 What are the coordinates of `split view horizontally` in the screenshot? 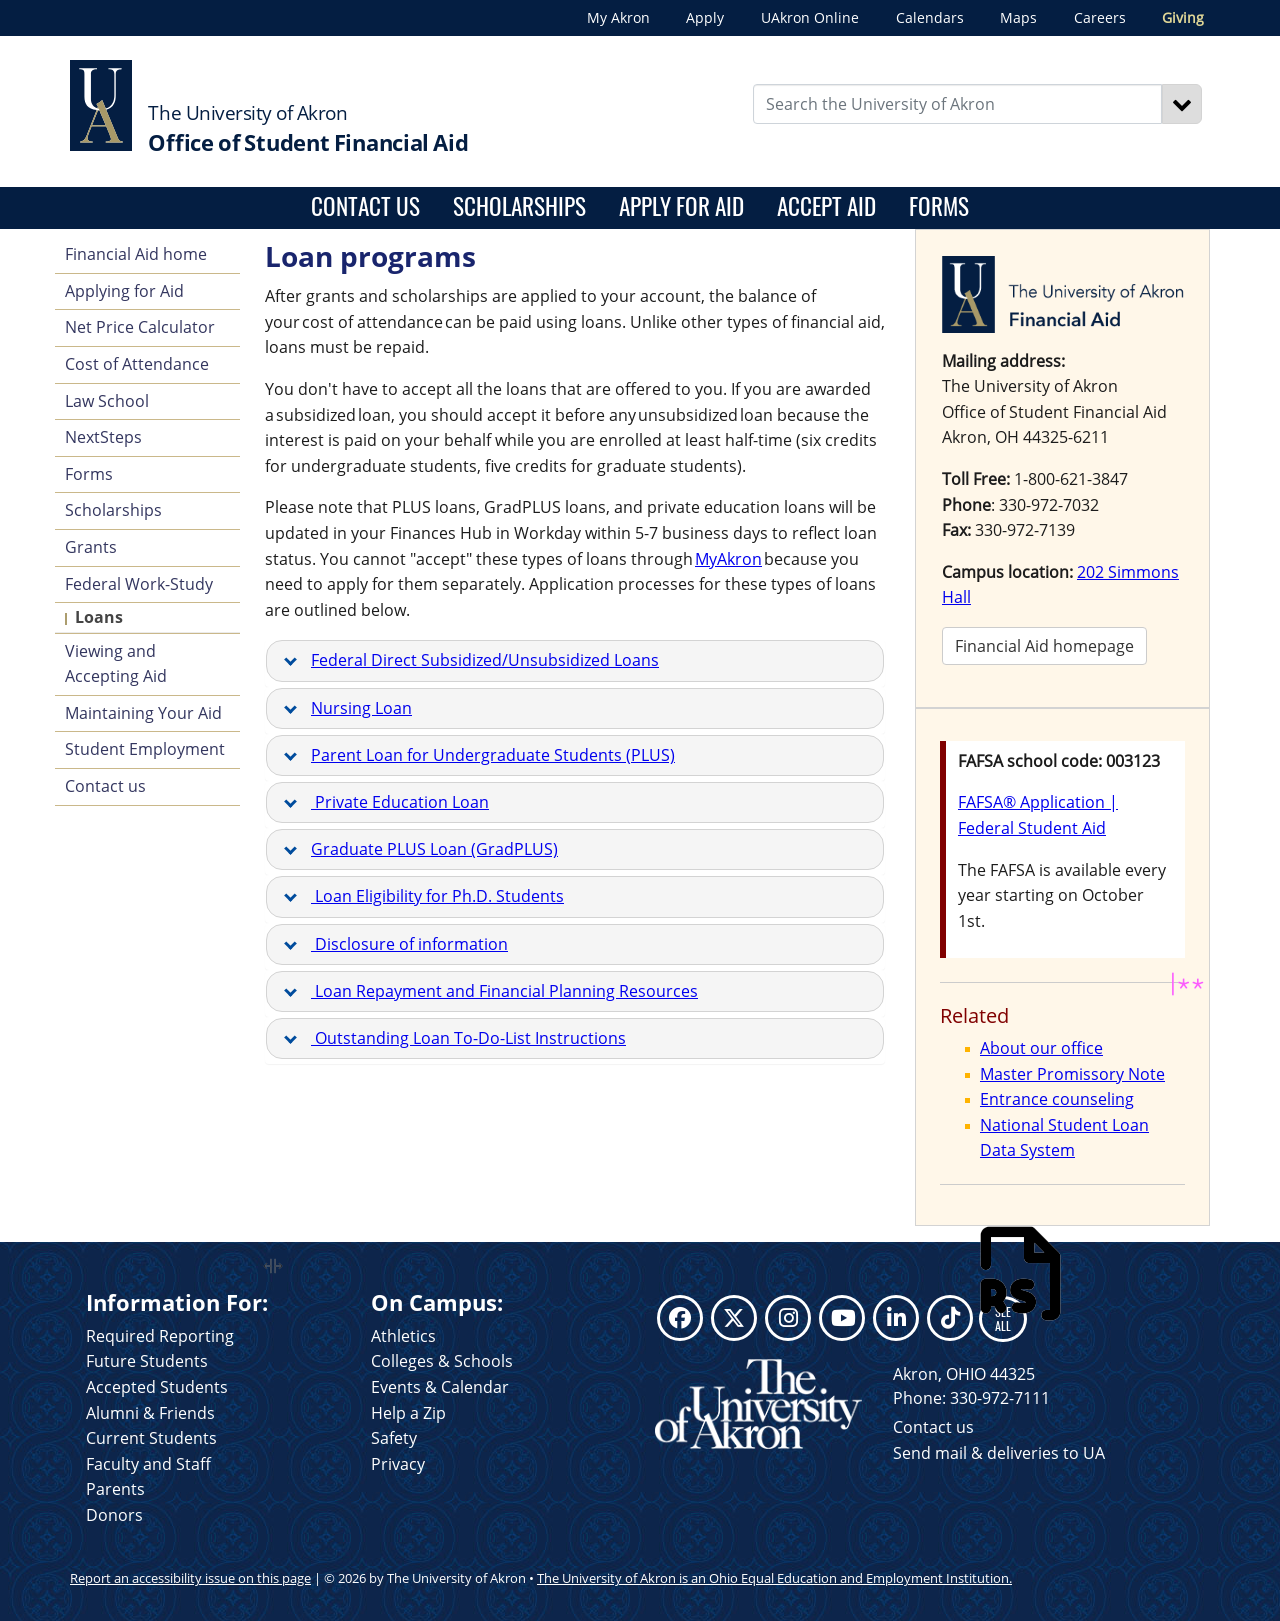 It's located at (273, 1266).